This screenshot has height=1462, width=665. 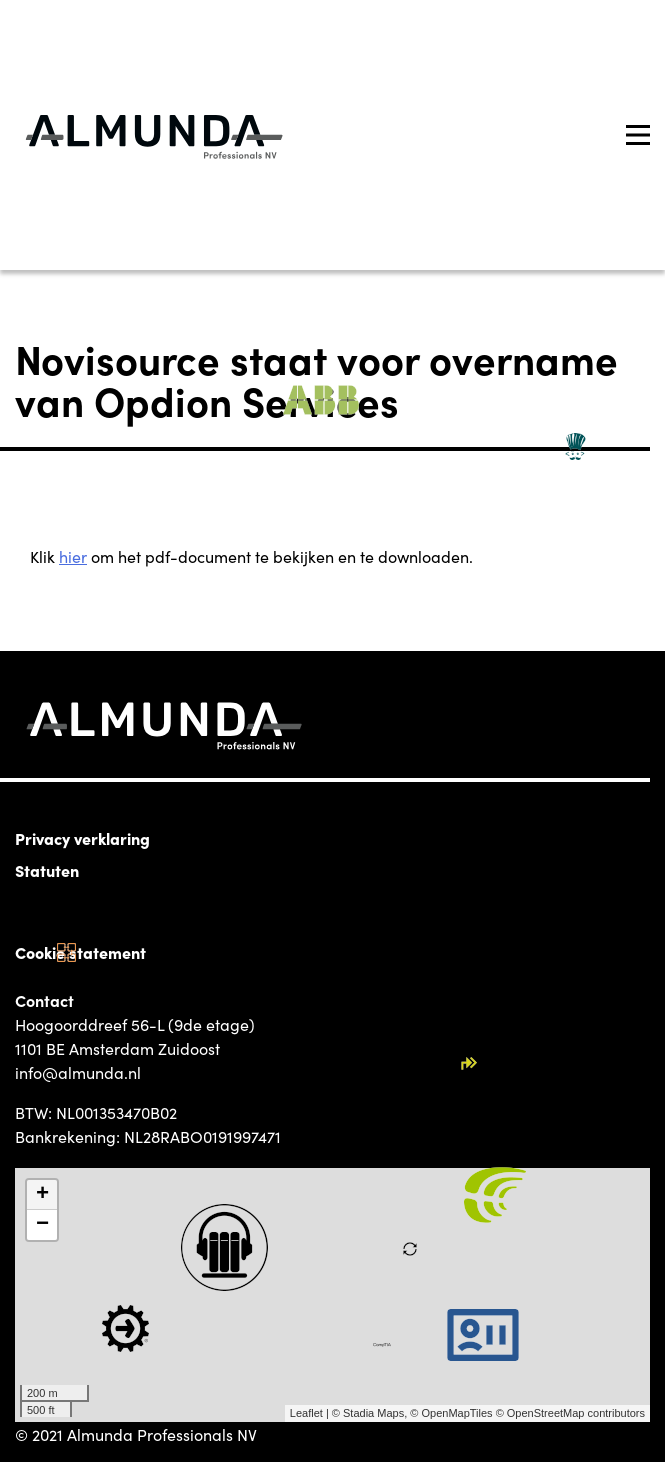 I want to click on ABB company logo, so click(x=321, y=400).